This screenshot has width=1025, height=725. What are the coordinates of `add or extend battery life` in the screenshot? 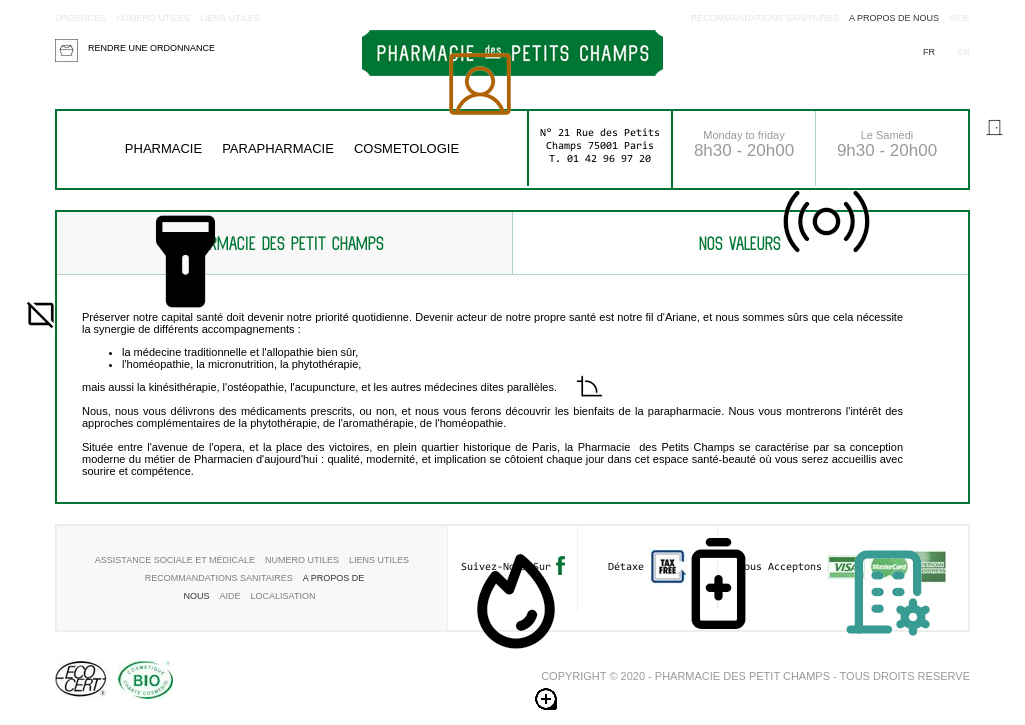 It's located at (718, 583).